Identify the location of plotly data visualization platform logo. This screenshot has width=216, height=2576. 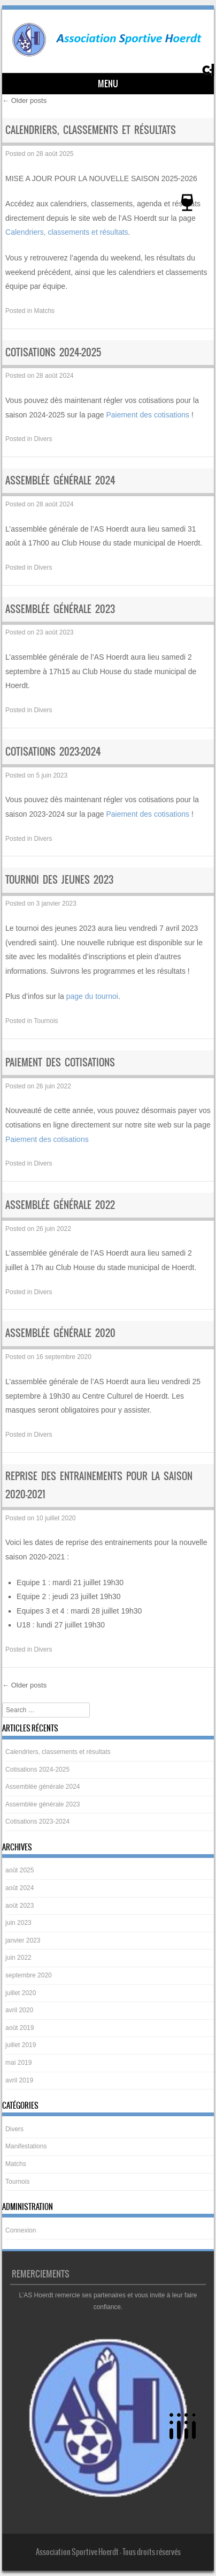
(182, 2426).